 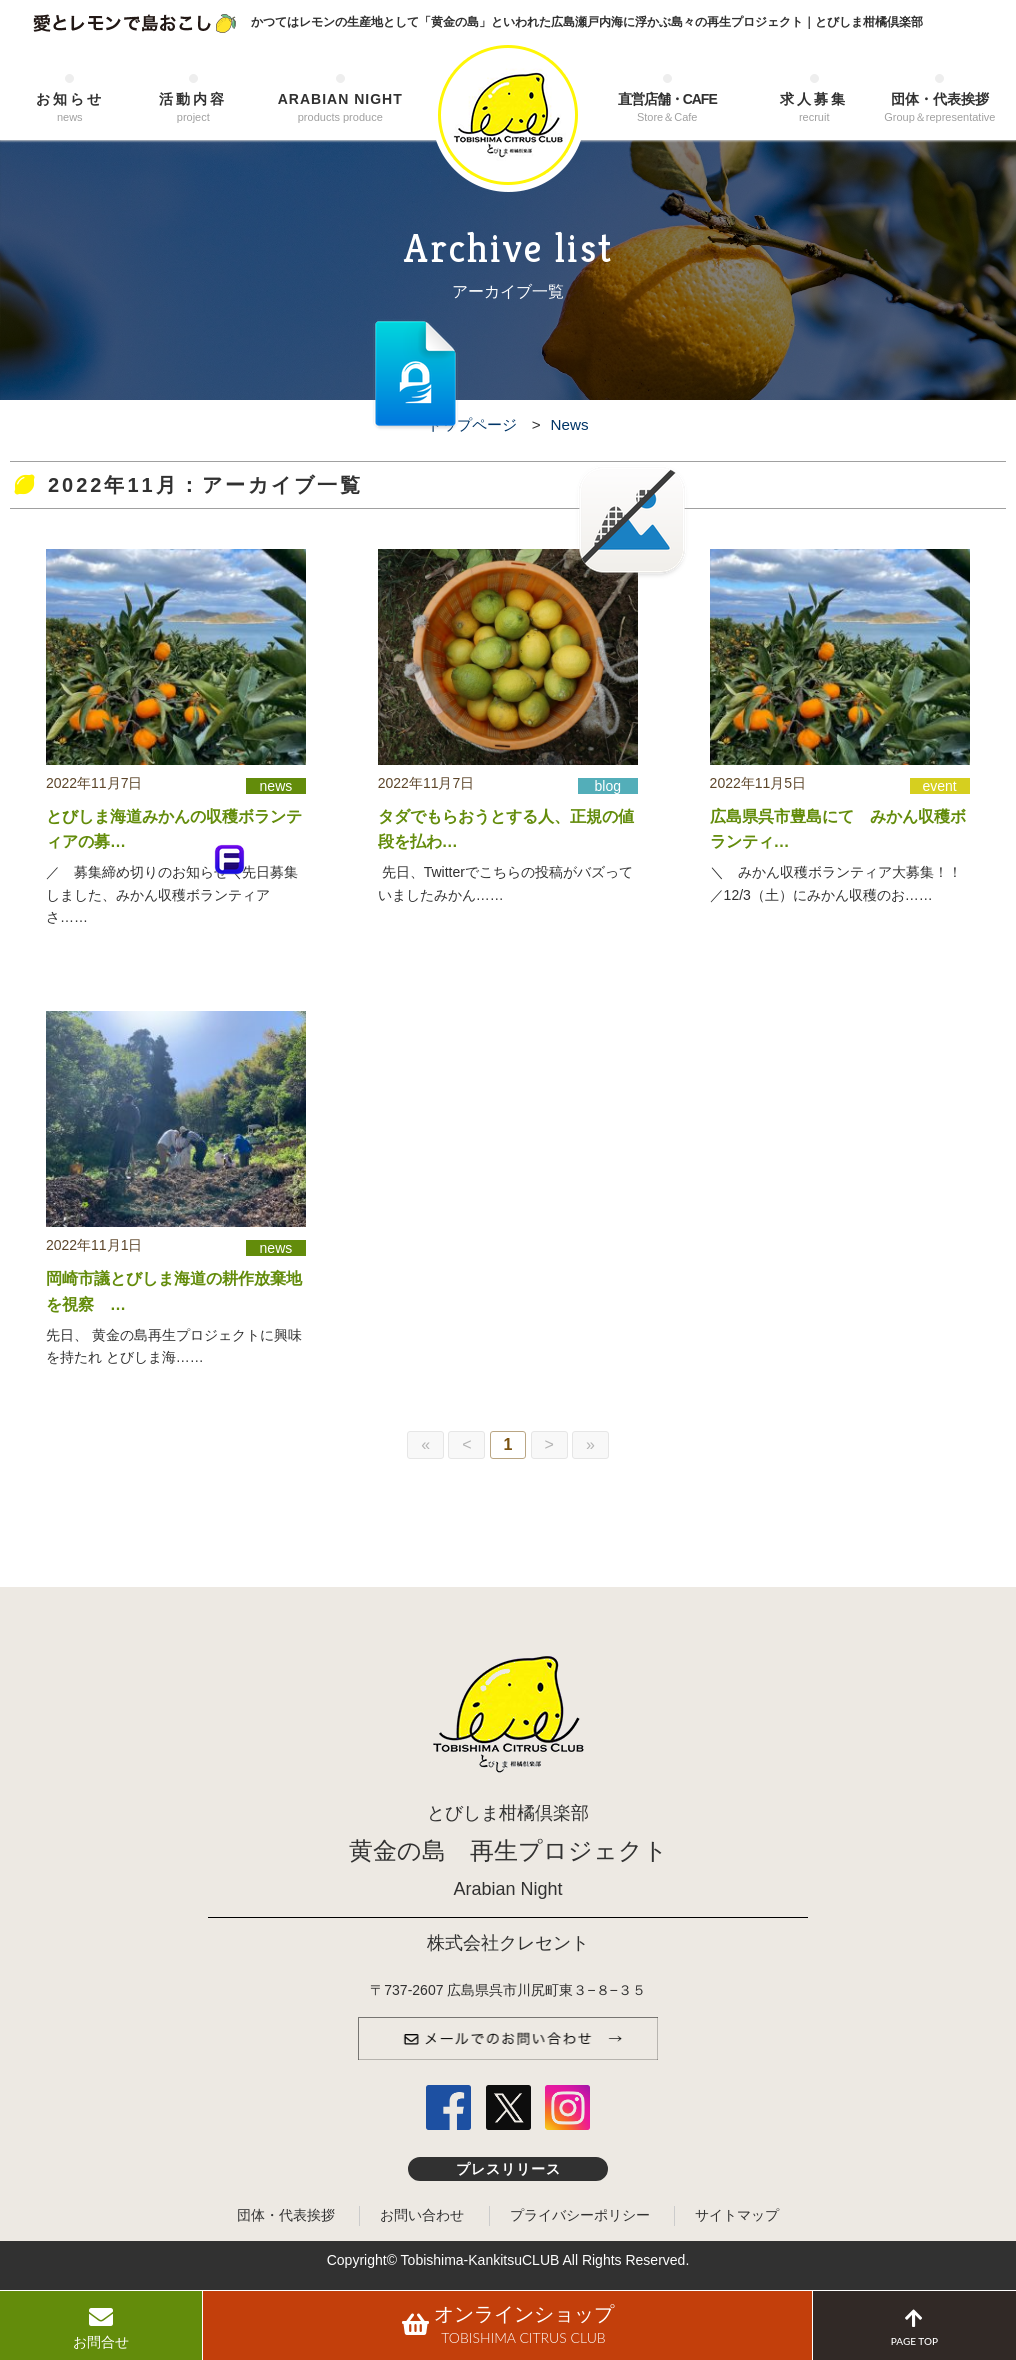 What do you see at coordinates (229, 859) in the screenshot?
I see `open floorp browser` at bounding box center [229, 859].